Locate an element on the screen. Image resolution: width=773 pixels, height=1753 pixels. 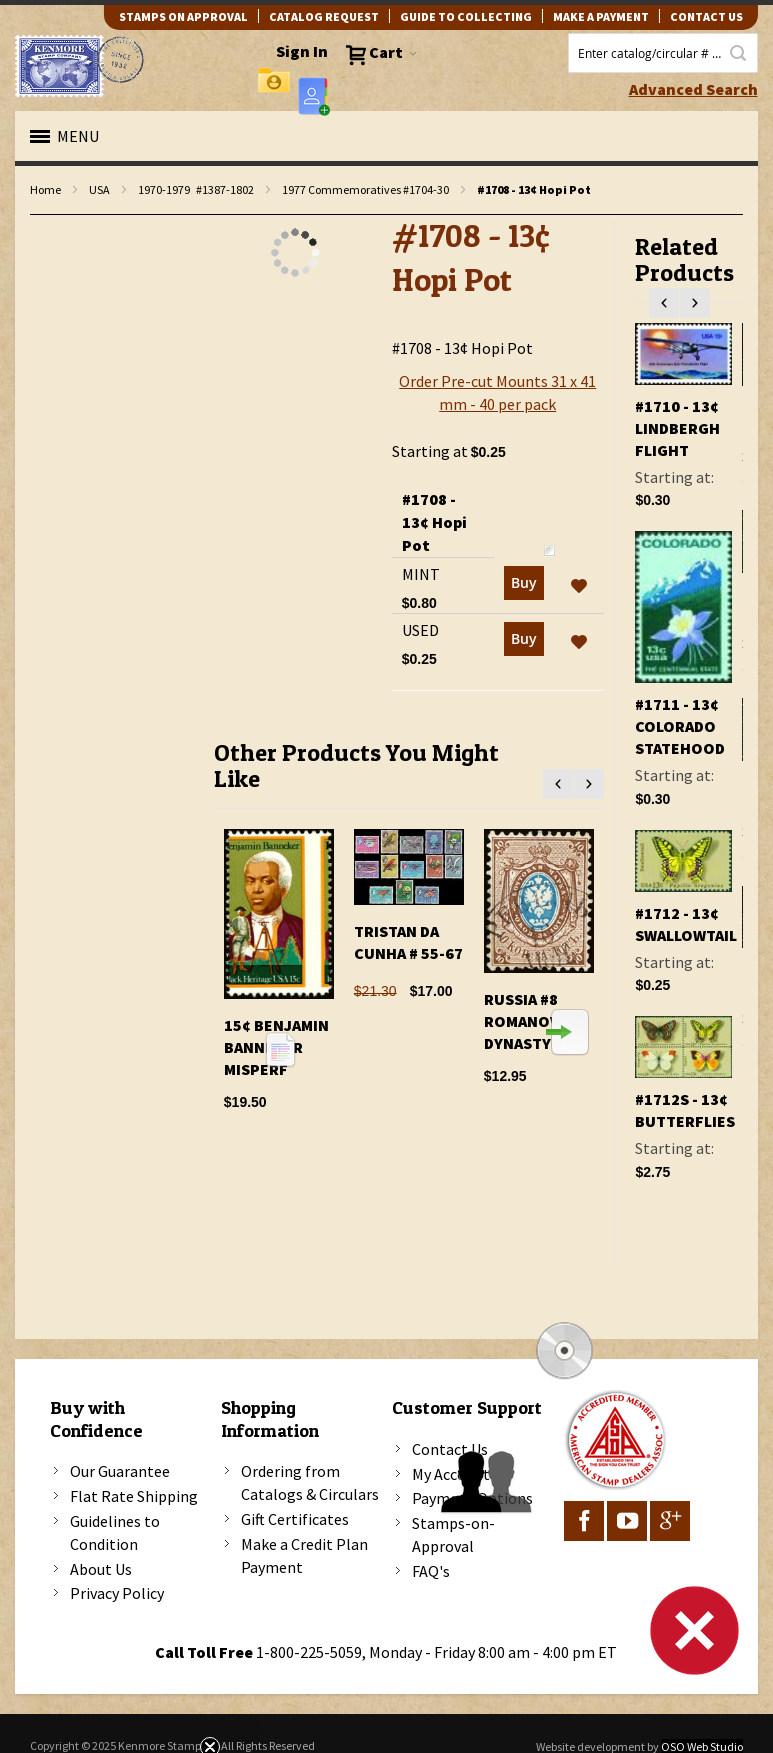
create a new contact in address book is located at coordinates (313, 96).